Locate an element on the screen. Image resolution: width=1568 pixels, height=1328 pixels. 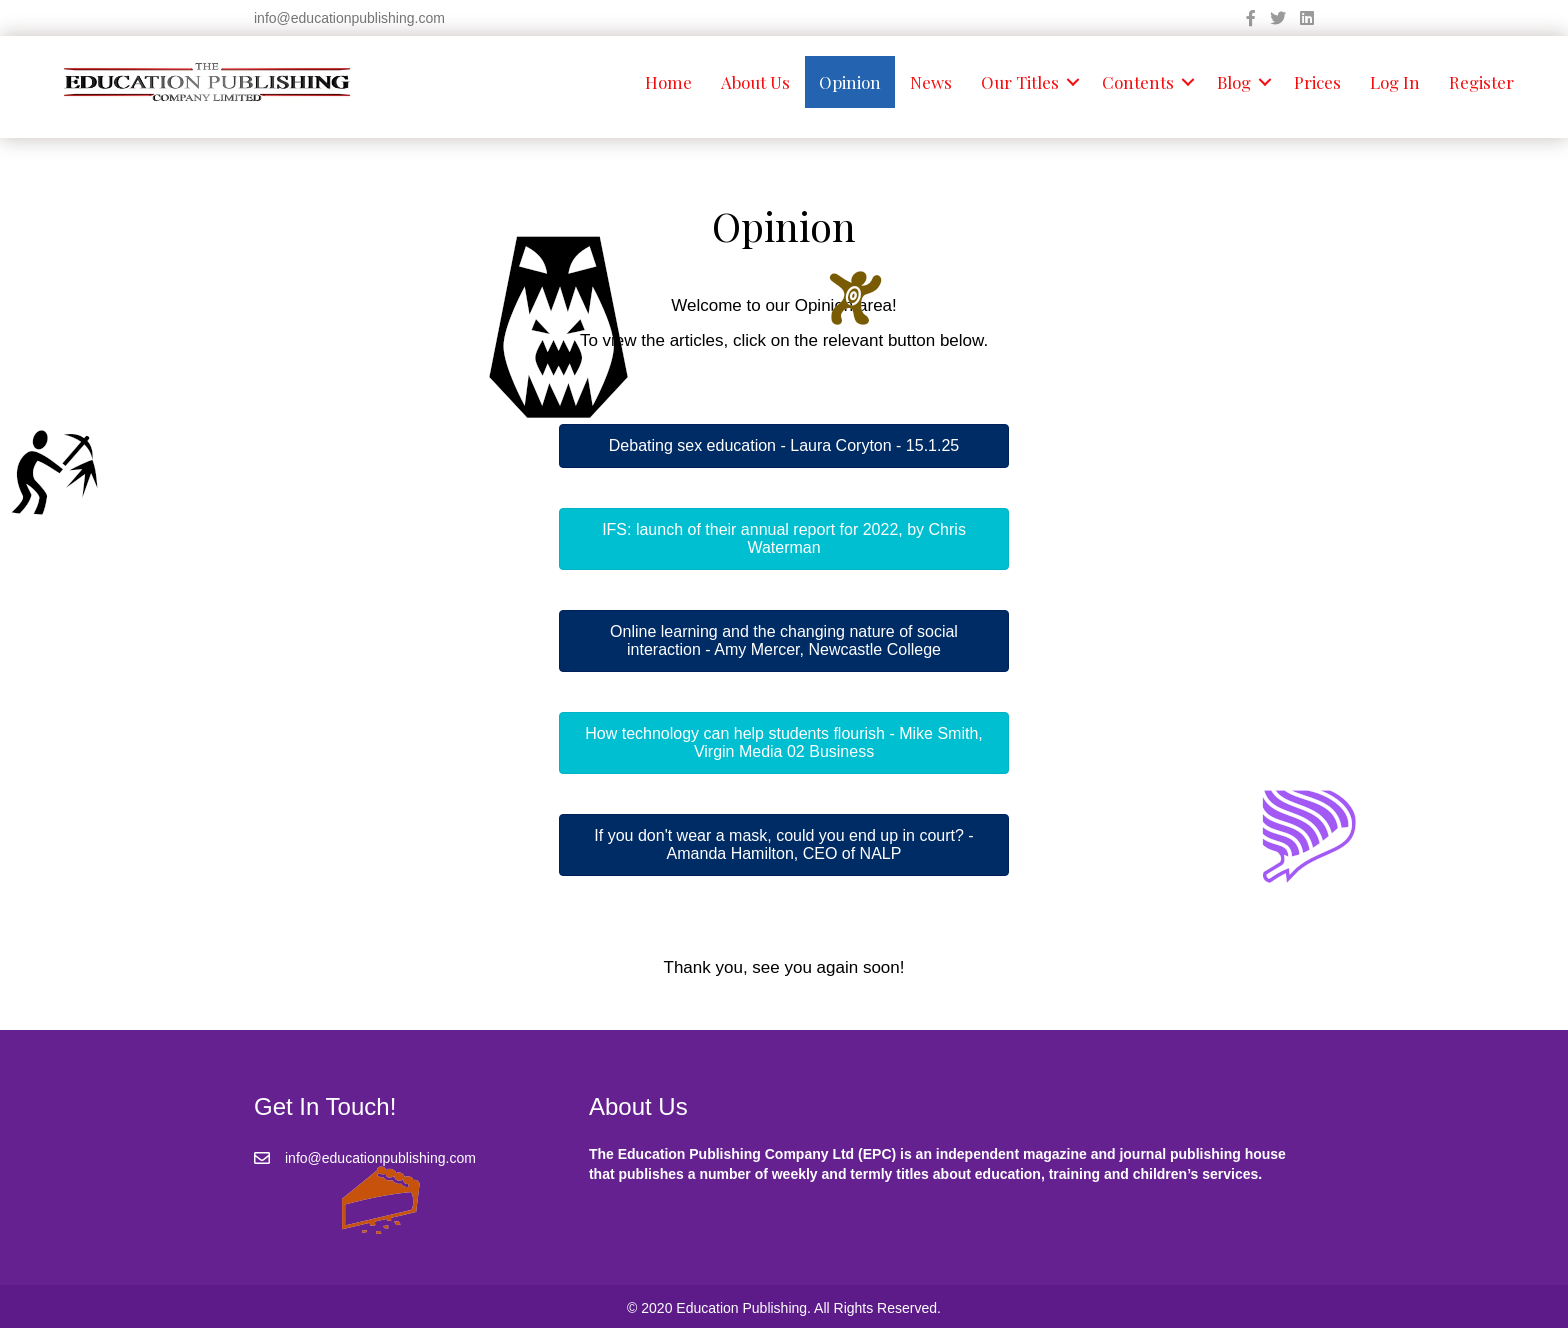
view a portion of data in a chart is located at coordinates (381, 1196).